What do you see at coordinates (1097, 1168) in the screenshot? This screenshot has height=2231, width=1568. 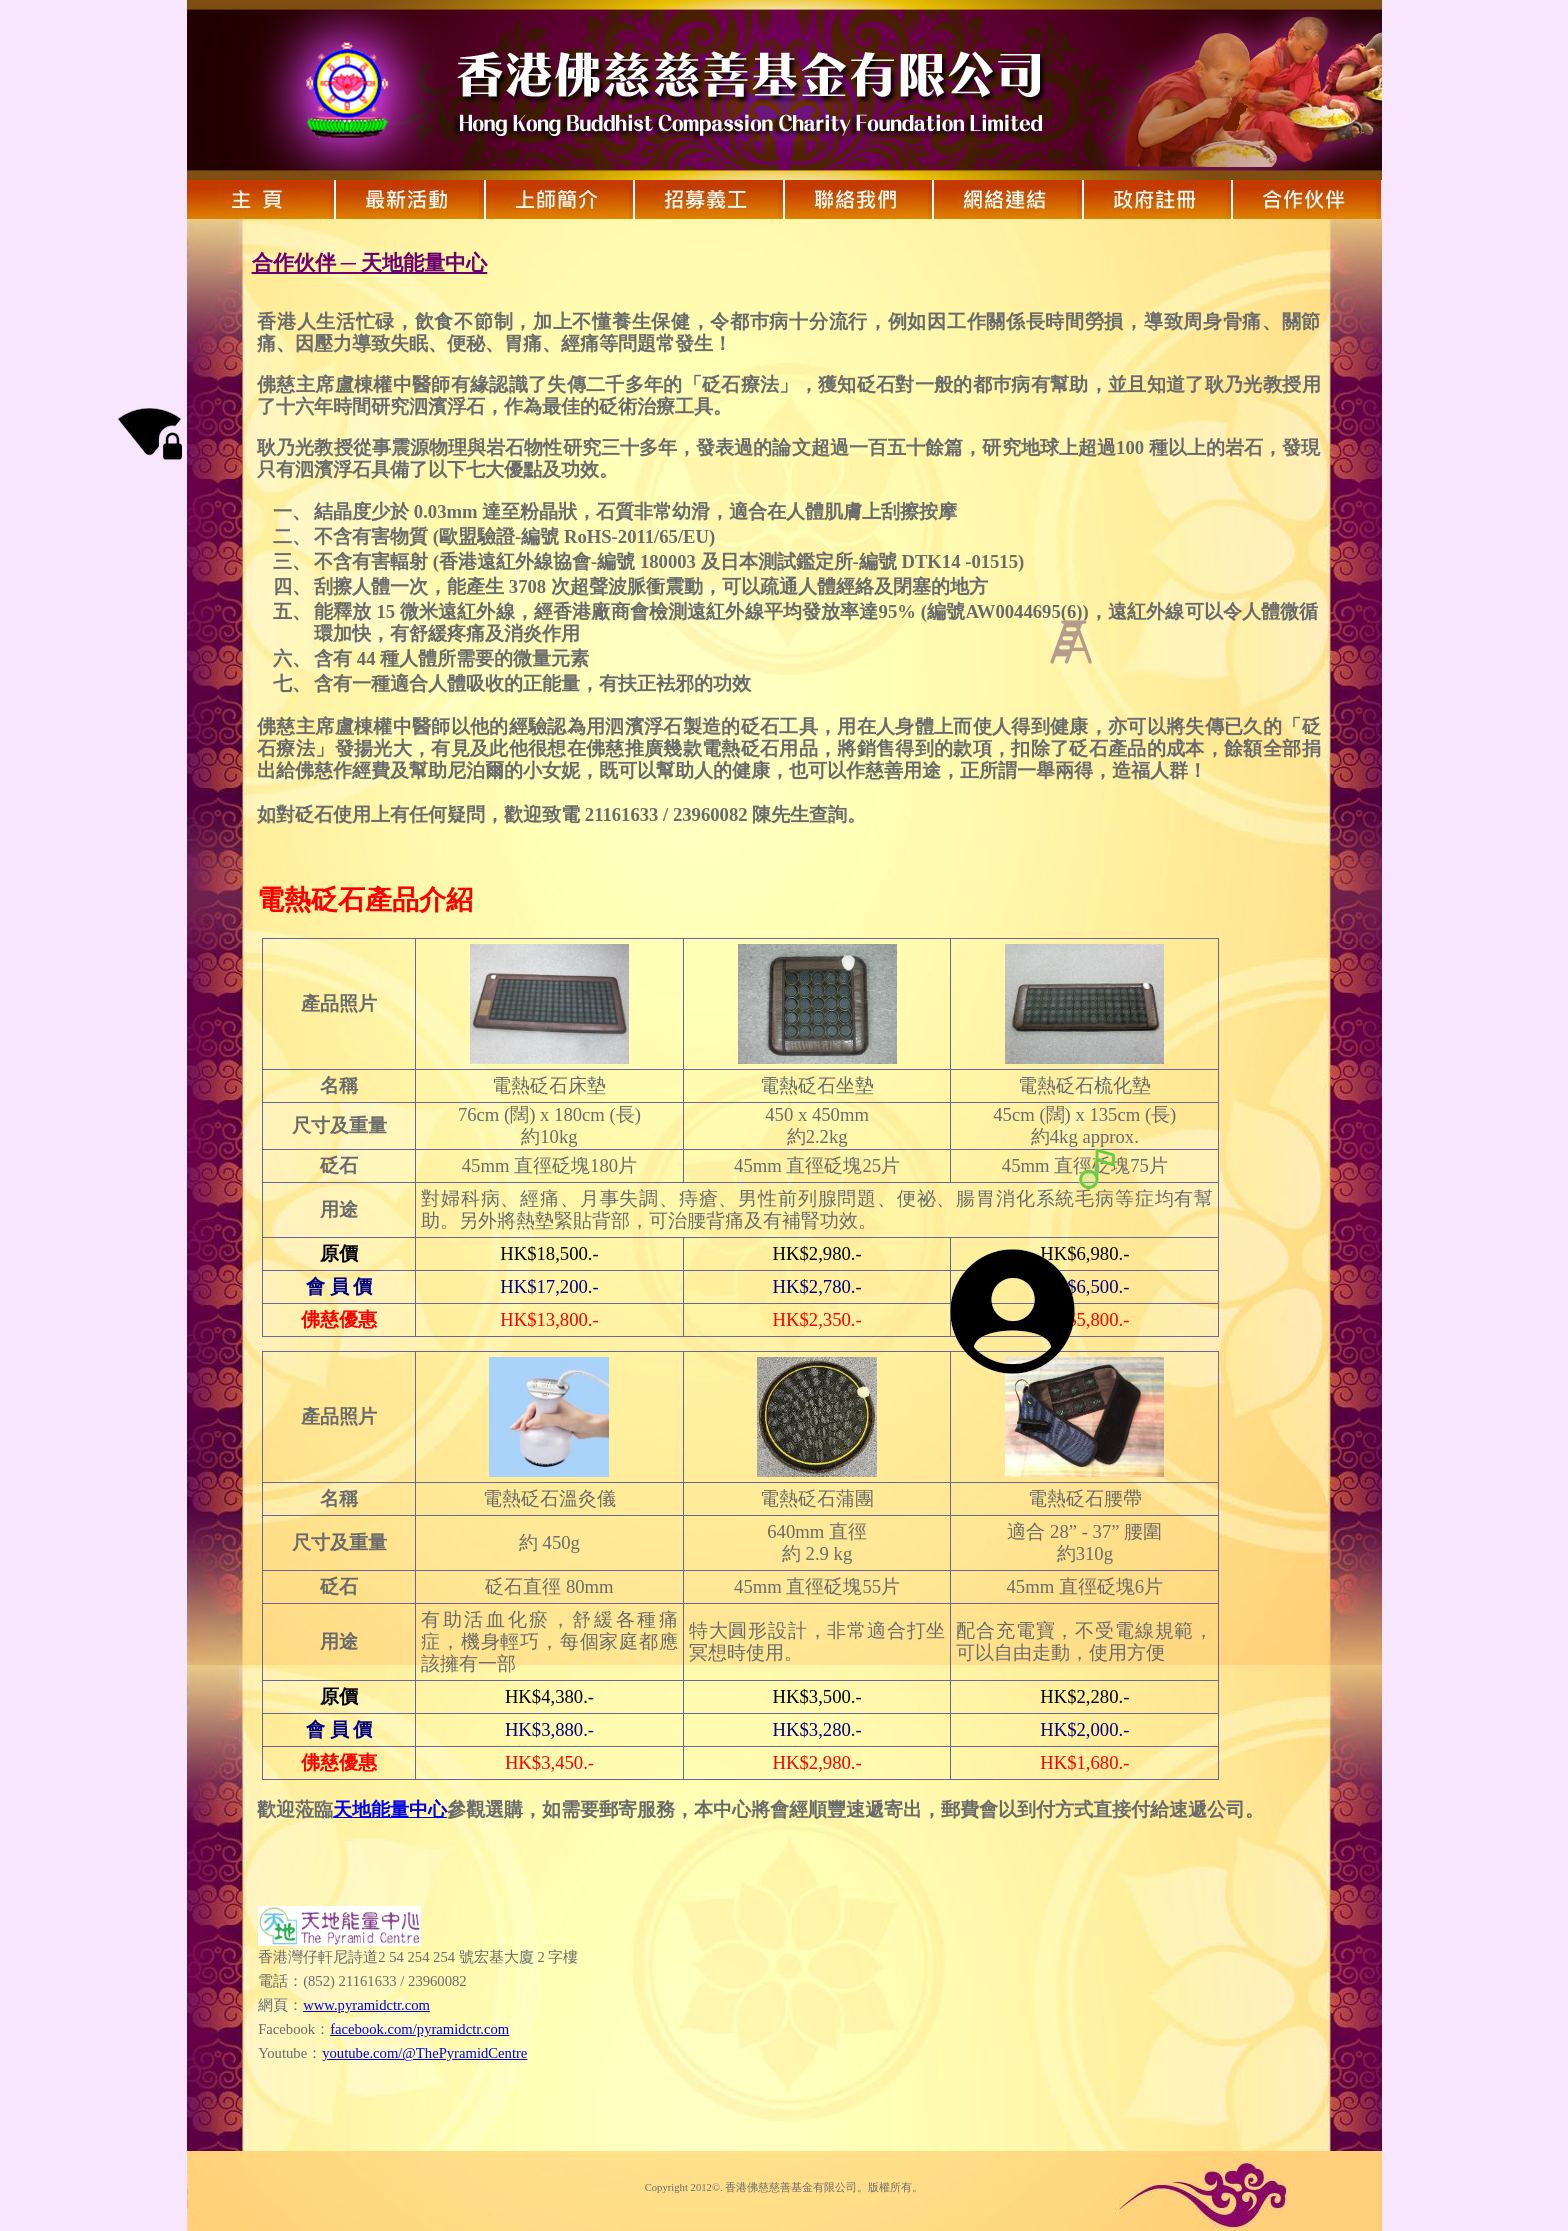 I see `access music or audio player` at bounding box center [1097, 1168].